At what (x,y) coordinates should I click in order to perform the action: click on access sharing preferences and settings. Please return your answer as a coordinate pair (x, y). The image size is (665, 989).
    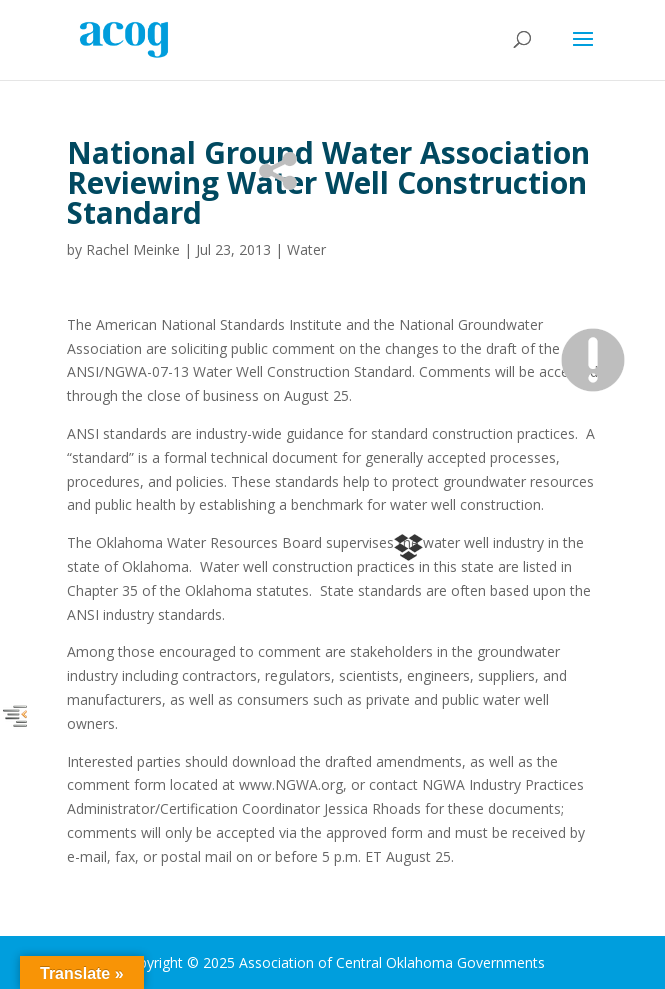
    Looking at the image, I should click on (278, 171).